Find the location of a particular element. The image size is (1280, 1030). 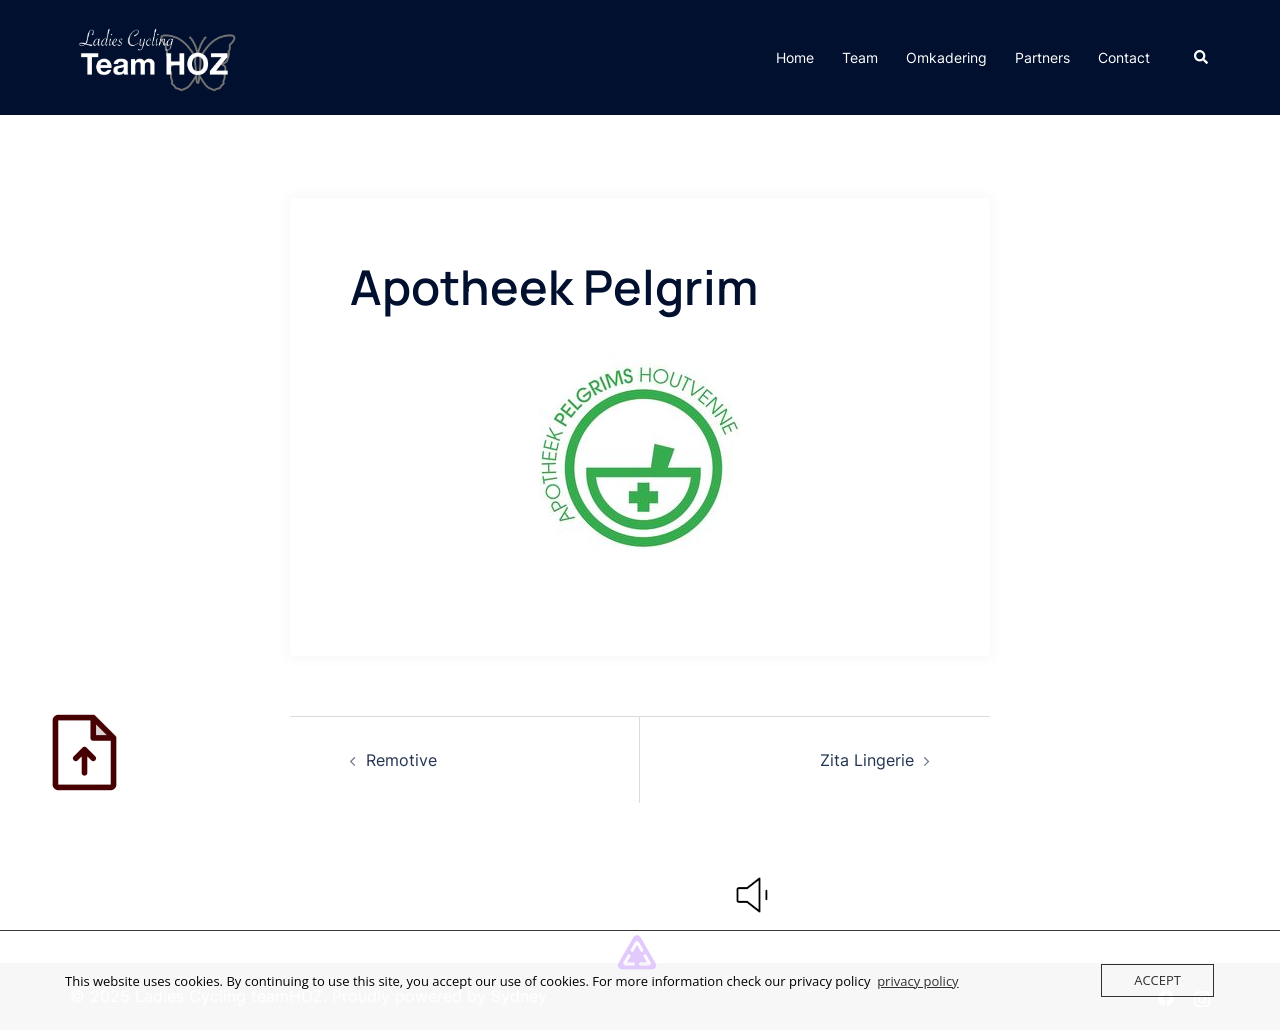

adjust volume to low level is located at coordinates (754, 895).